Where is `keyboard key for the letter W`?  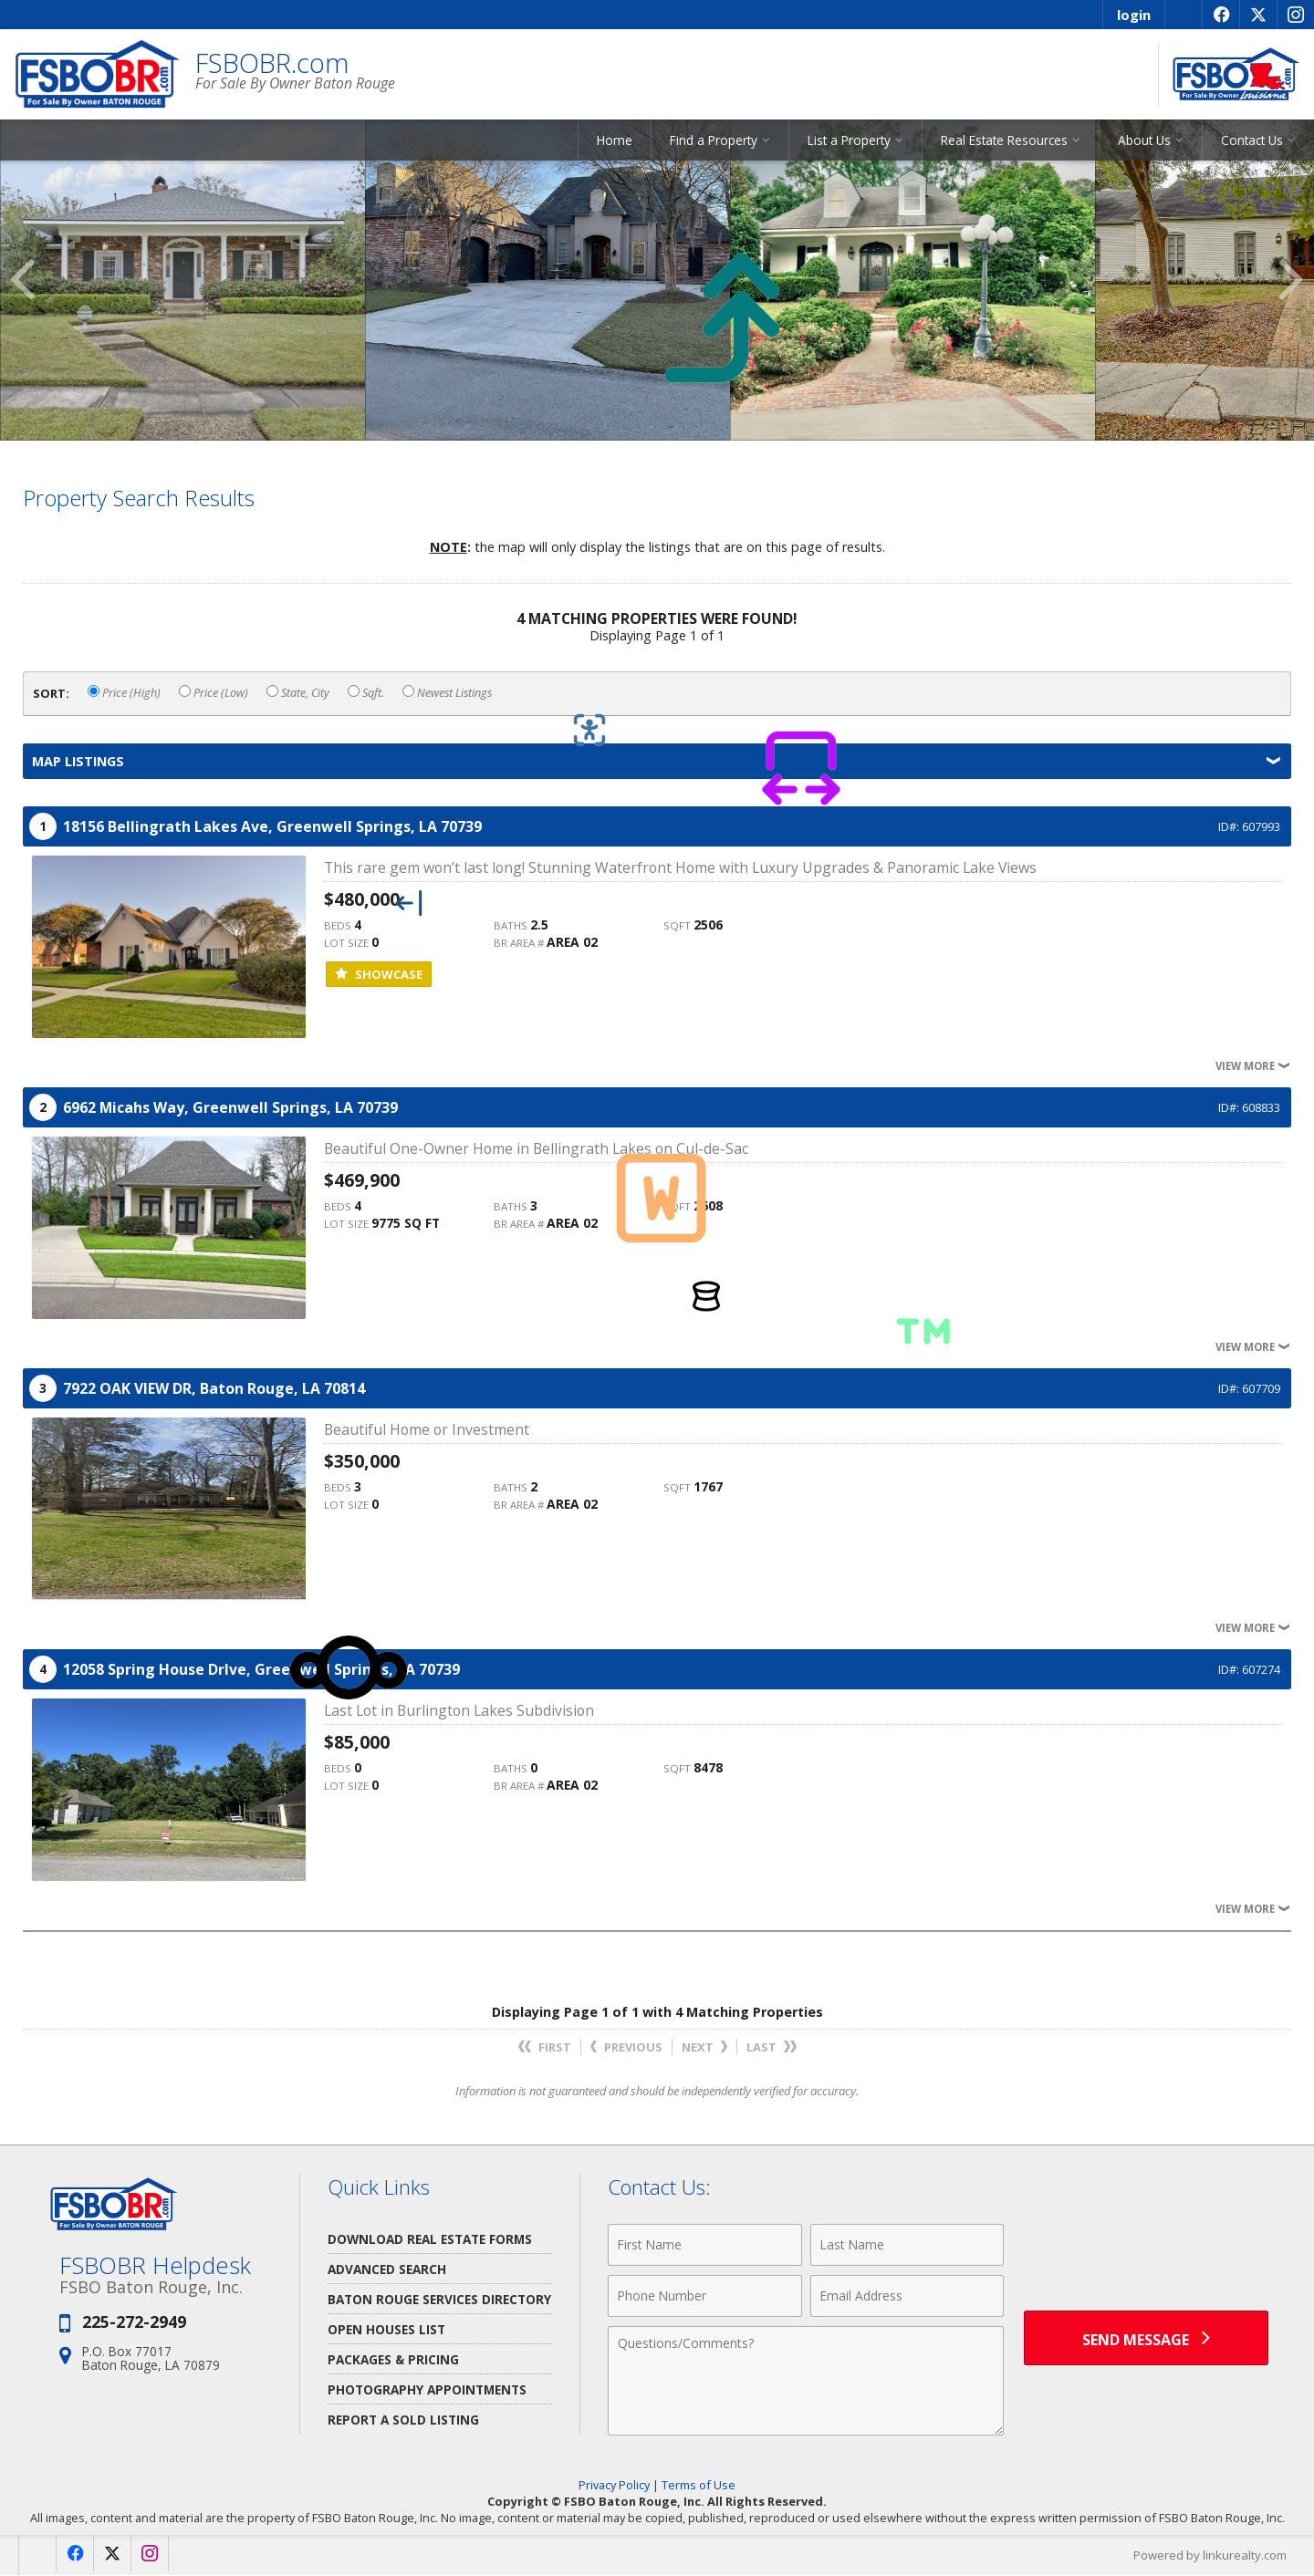
keyboard key for the letter W is located at coordinates (661, 1198).